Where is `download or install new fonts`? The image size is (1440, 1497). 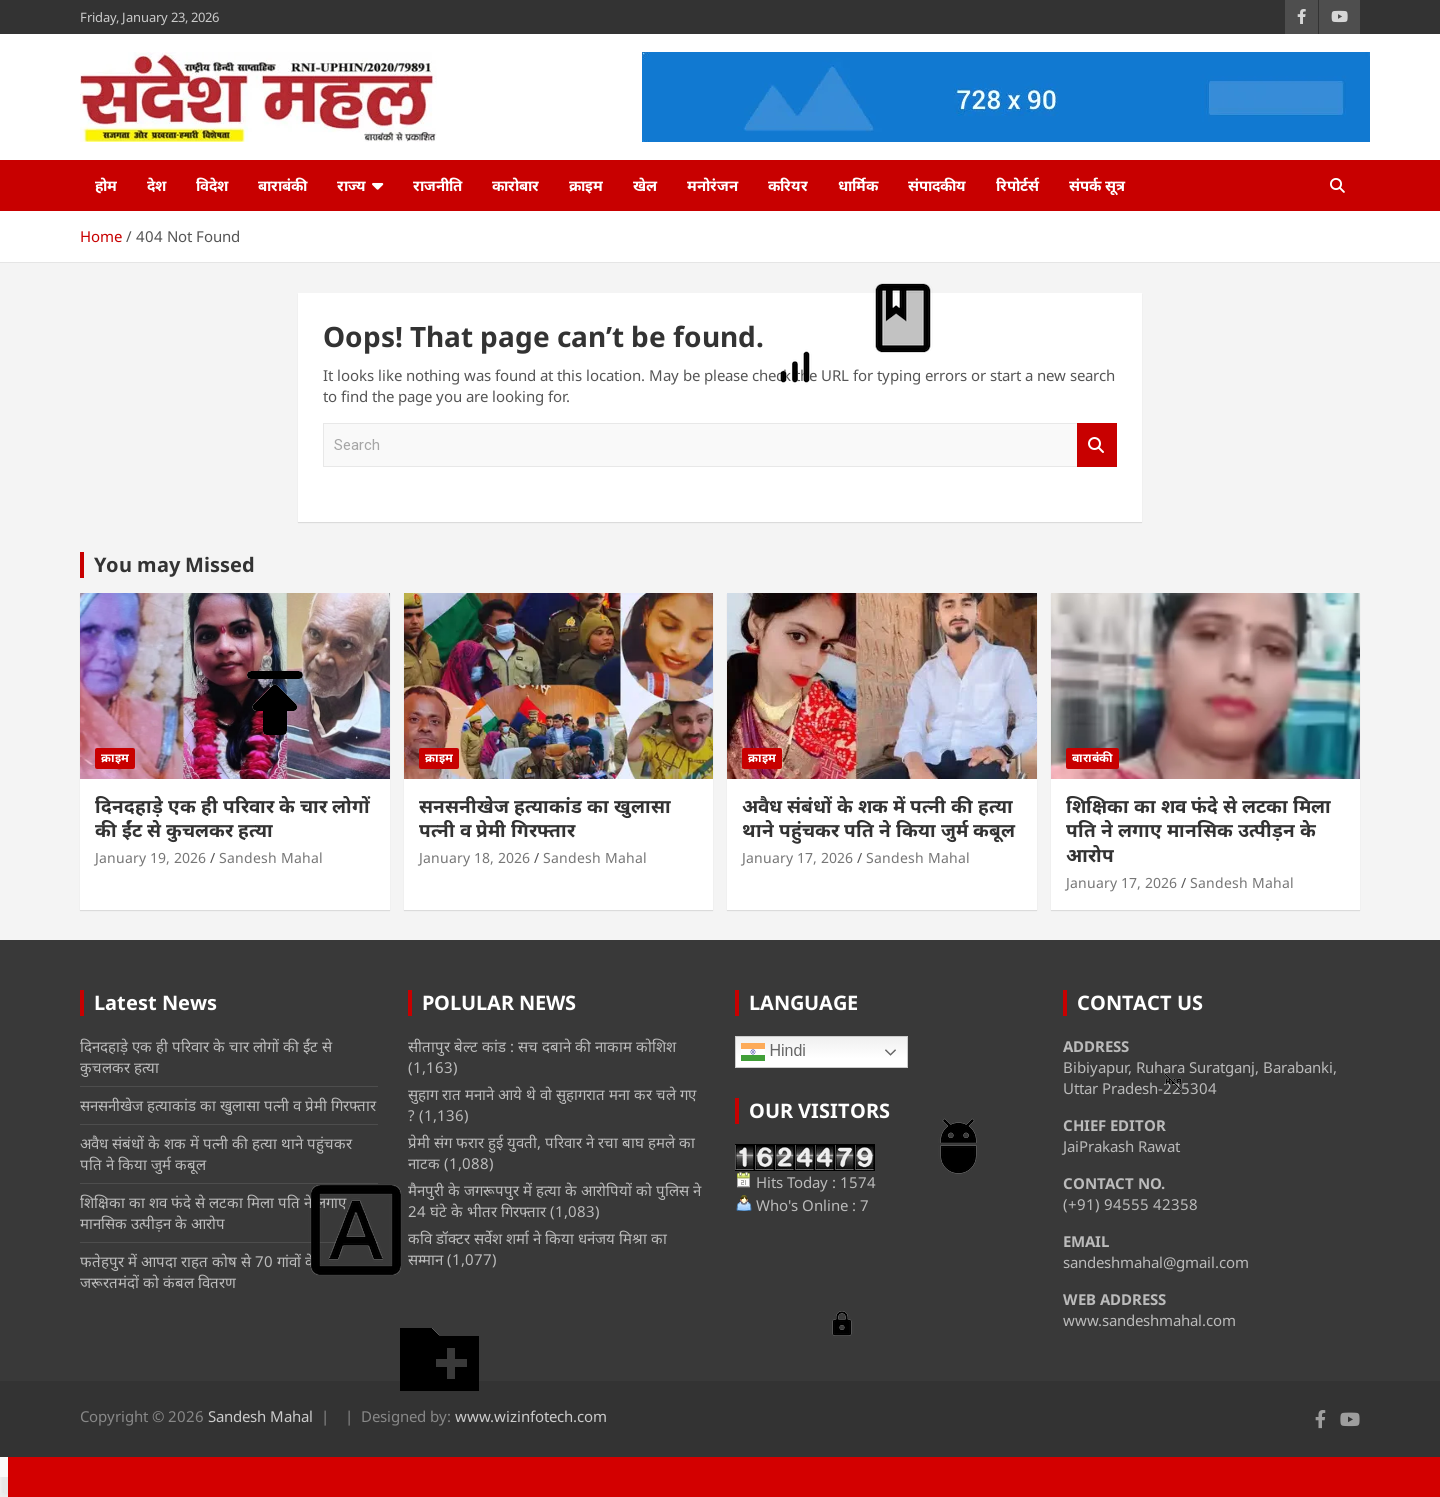 download or install new fonts is located at coordinates (356, 1230).